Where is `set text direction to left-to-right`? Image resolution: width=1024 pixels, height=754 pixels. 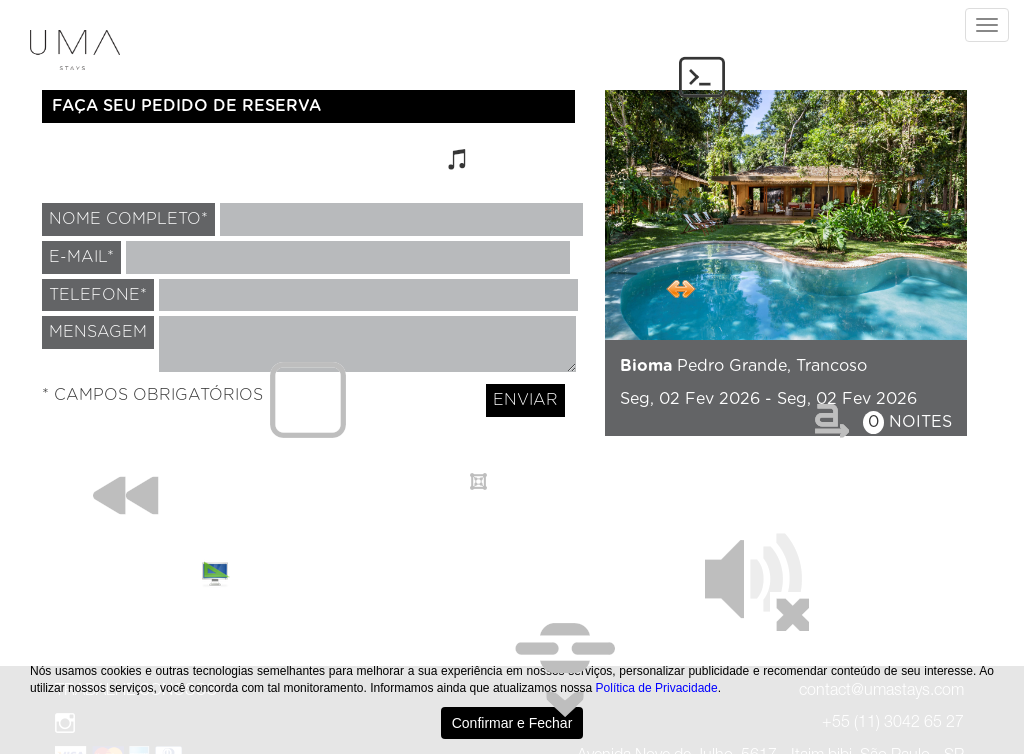 set text direction to left-to-right is located at coordinates (831, 422).